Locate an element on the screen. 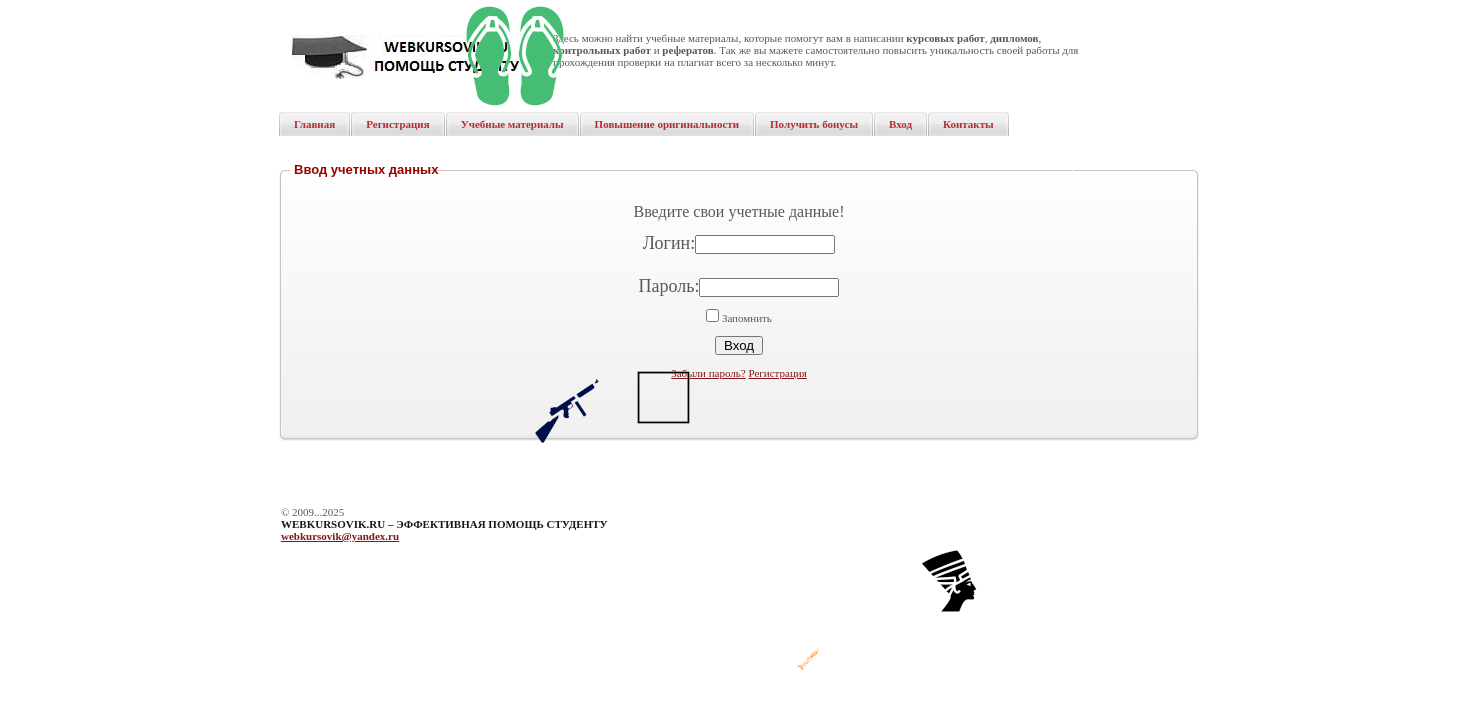 The height and width of the screenshot is (720, 1478). browse beach or summer-related content is located at coordinates (515, 56).